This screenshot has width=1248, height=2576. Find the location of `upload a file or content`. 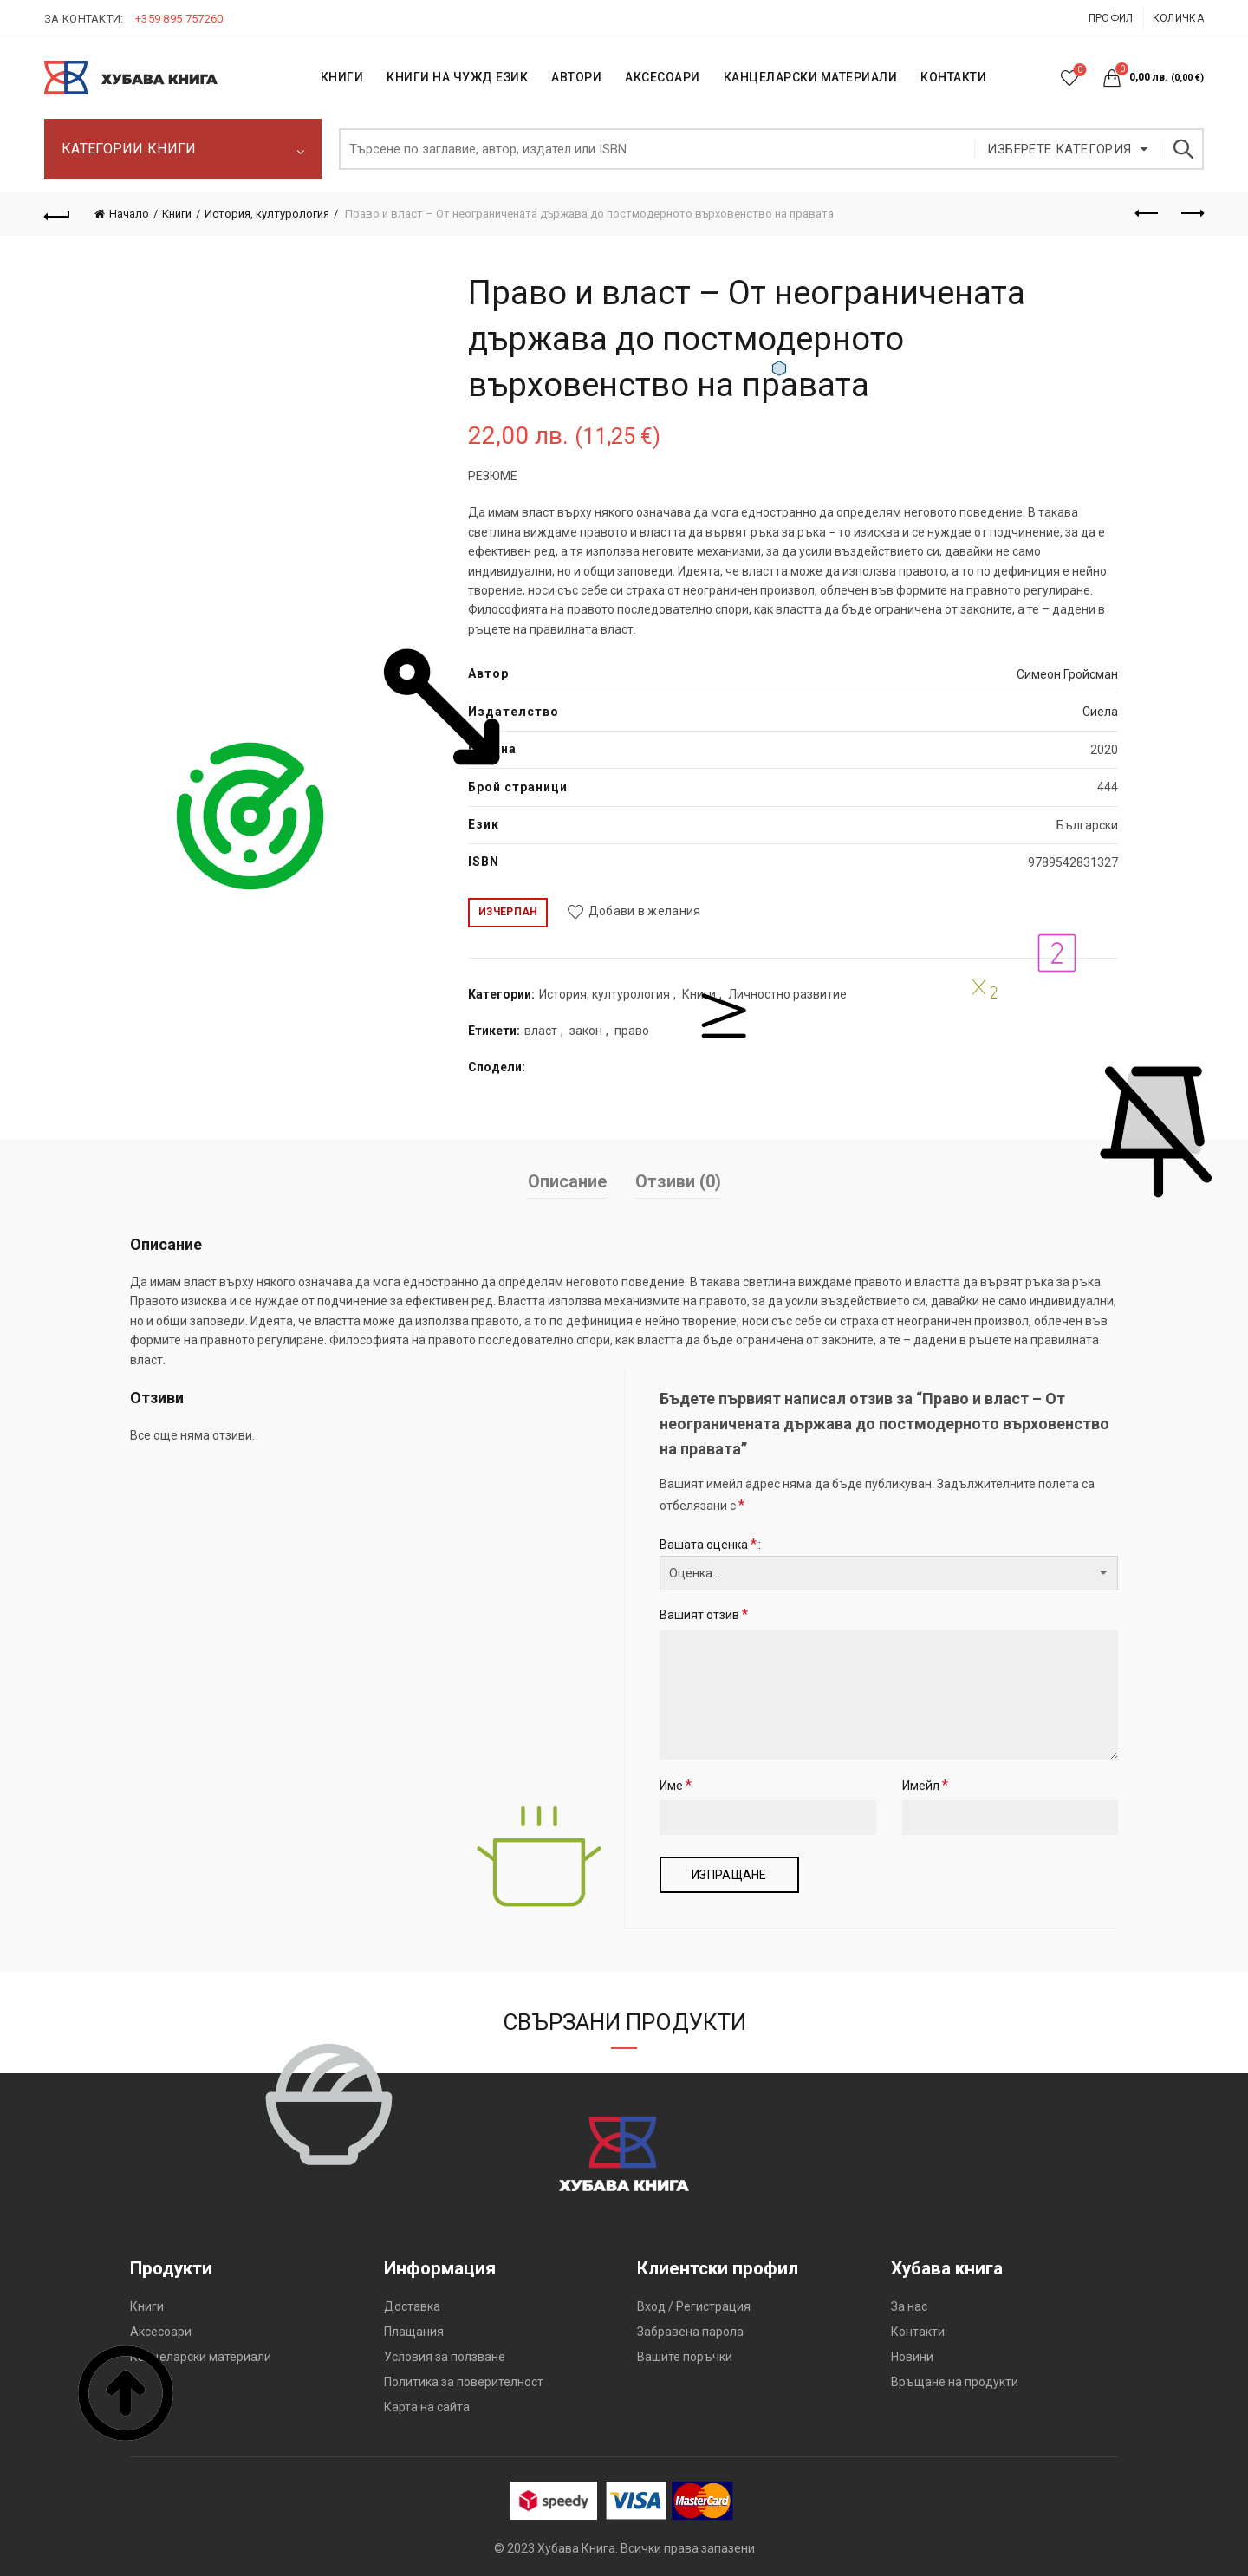

upload a file or content is located at coordinates (126, 2393).